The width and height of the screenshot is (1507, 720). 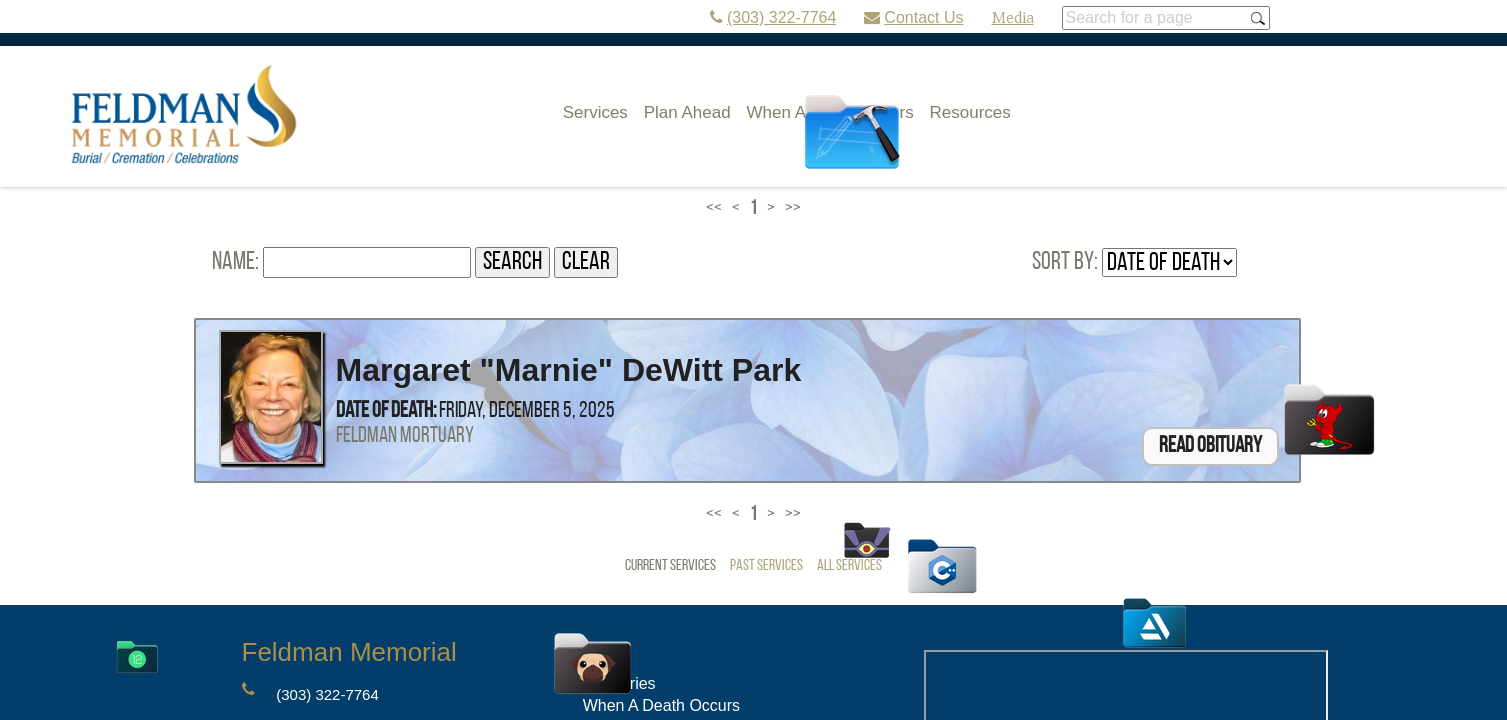 I want to click on open folder containing C++ project files, so click(x=942, y=568).